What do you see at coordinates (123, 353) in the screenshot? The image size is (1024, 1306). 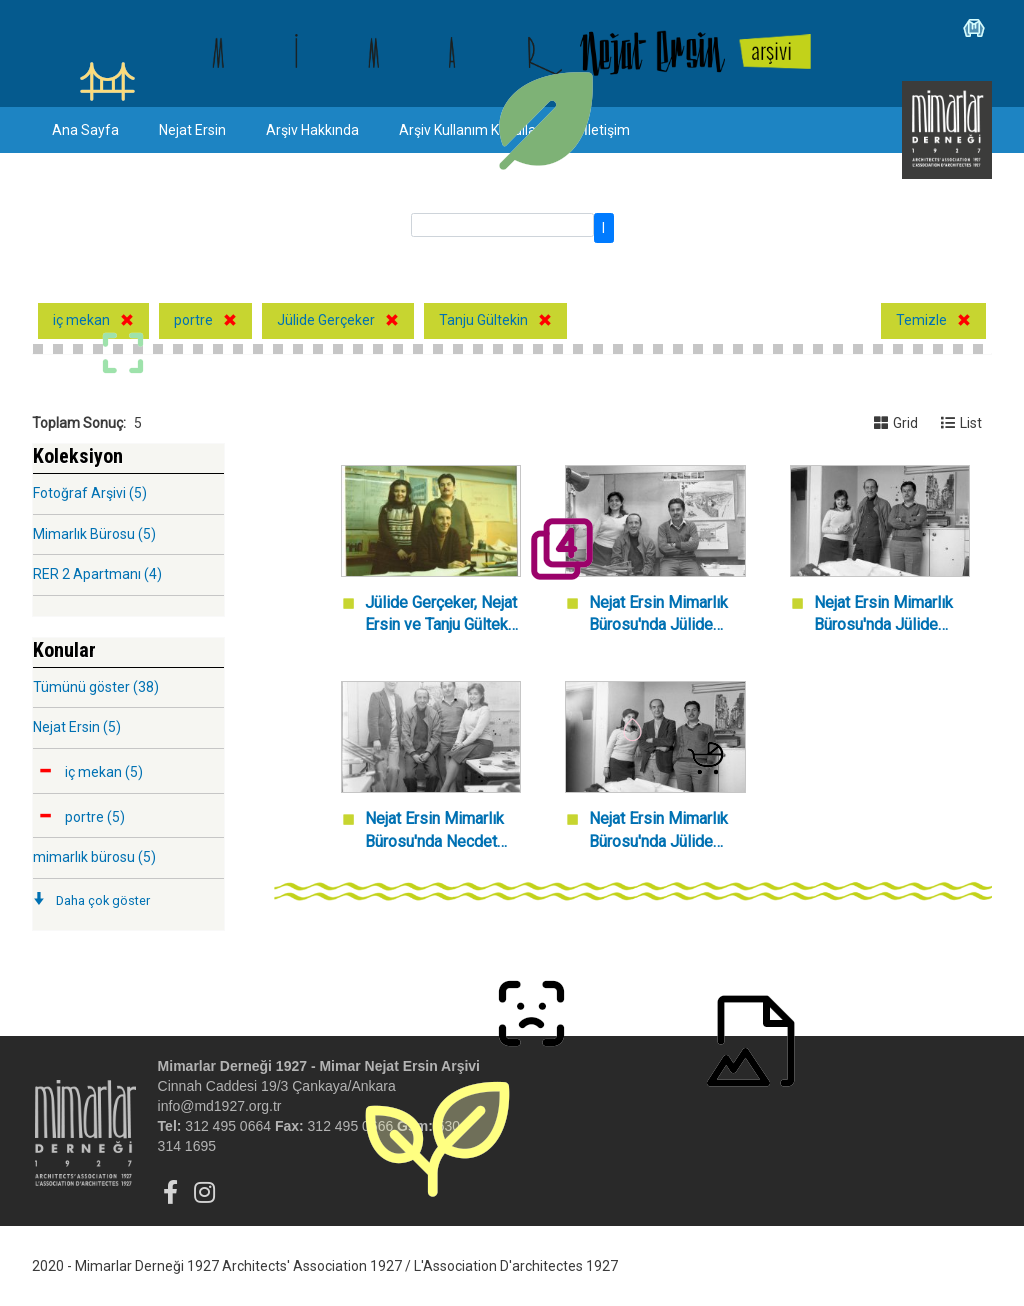 I see `expand to fullscreen mode` at bounding box center [123, 353].